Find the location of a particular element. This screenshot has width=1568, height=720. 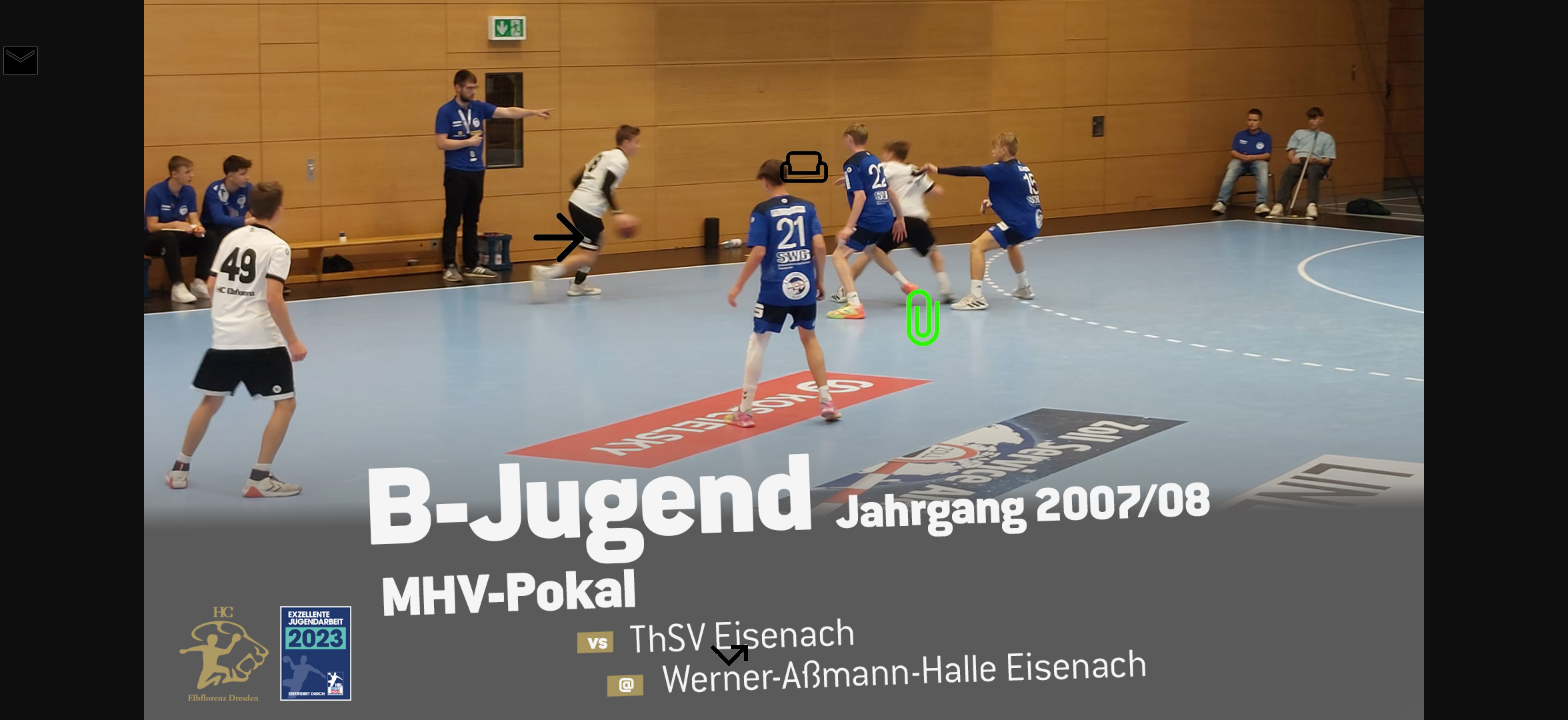

indicates an outgoing call that wasn't answered is located at coordinates (729, 655).